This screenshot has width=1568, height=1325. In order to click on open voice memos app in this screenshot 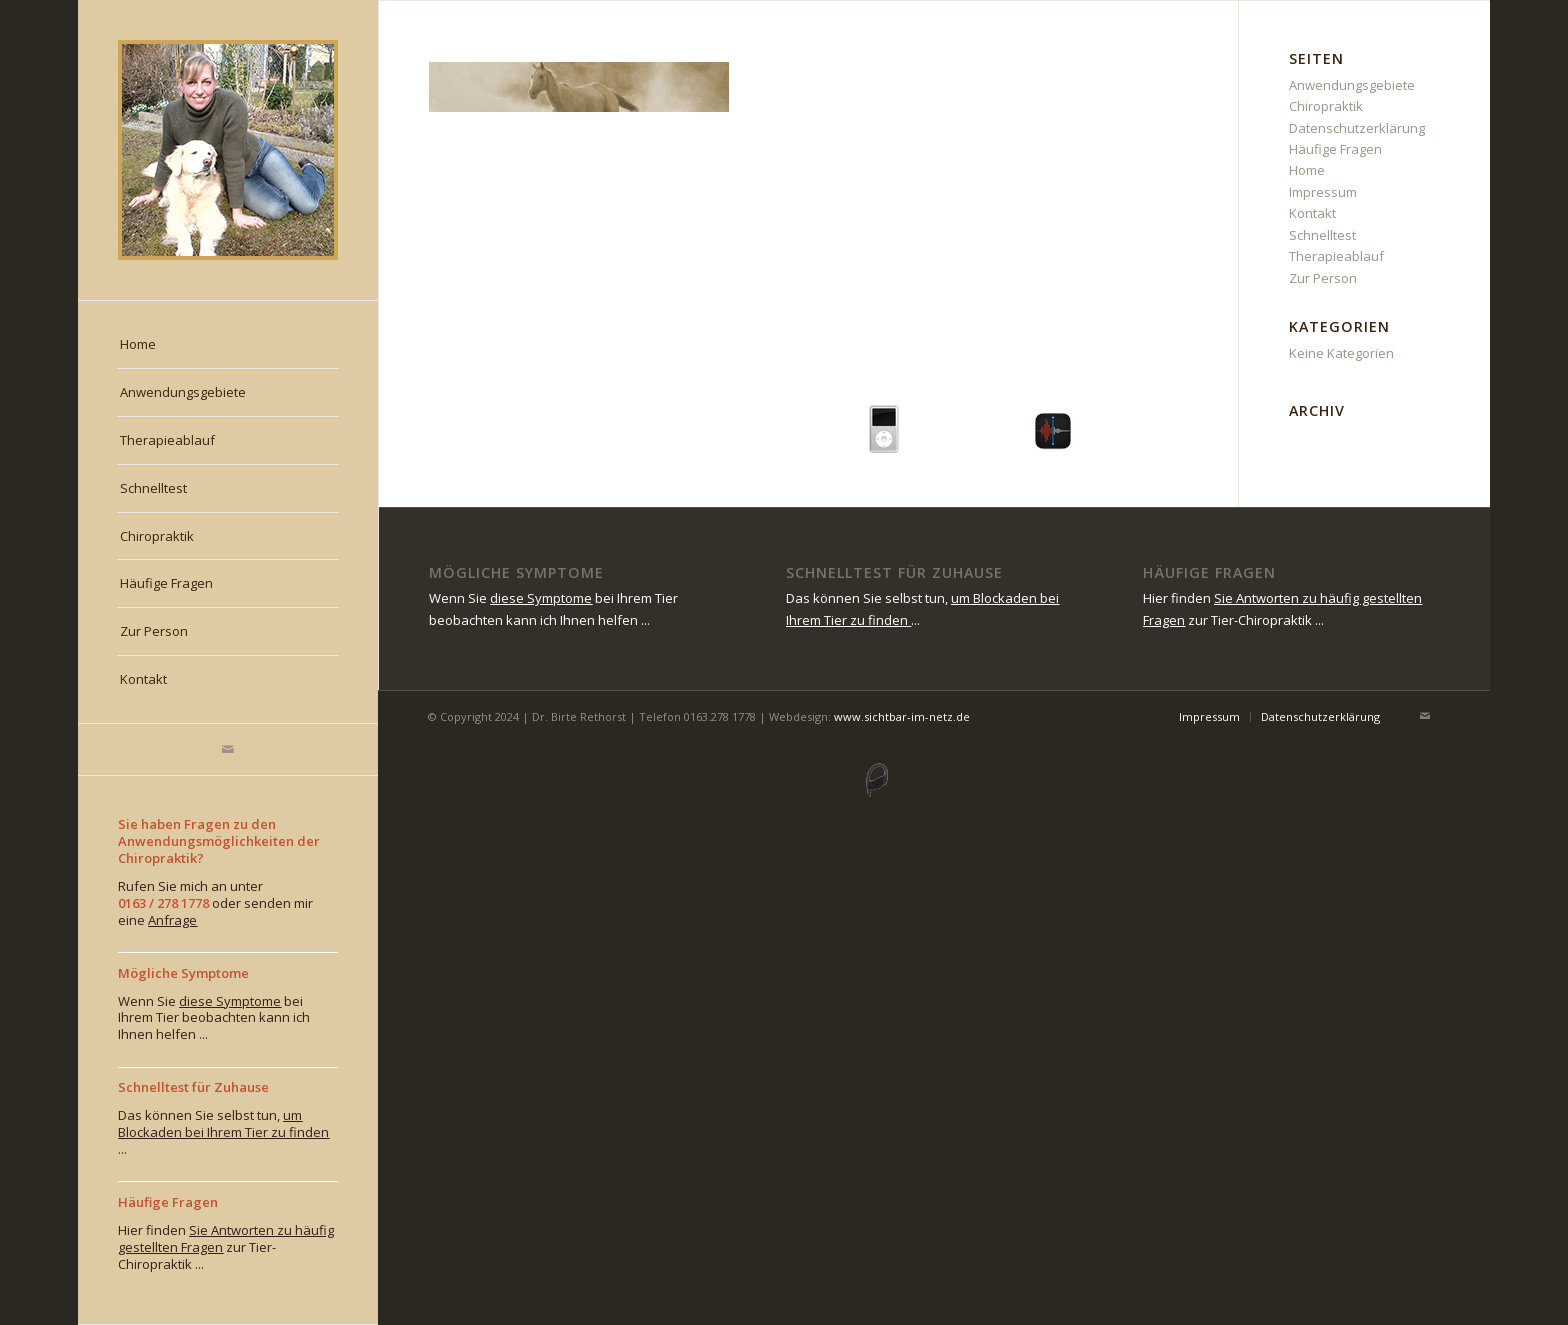, I will do `click(1053, 431)`.